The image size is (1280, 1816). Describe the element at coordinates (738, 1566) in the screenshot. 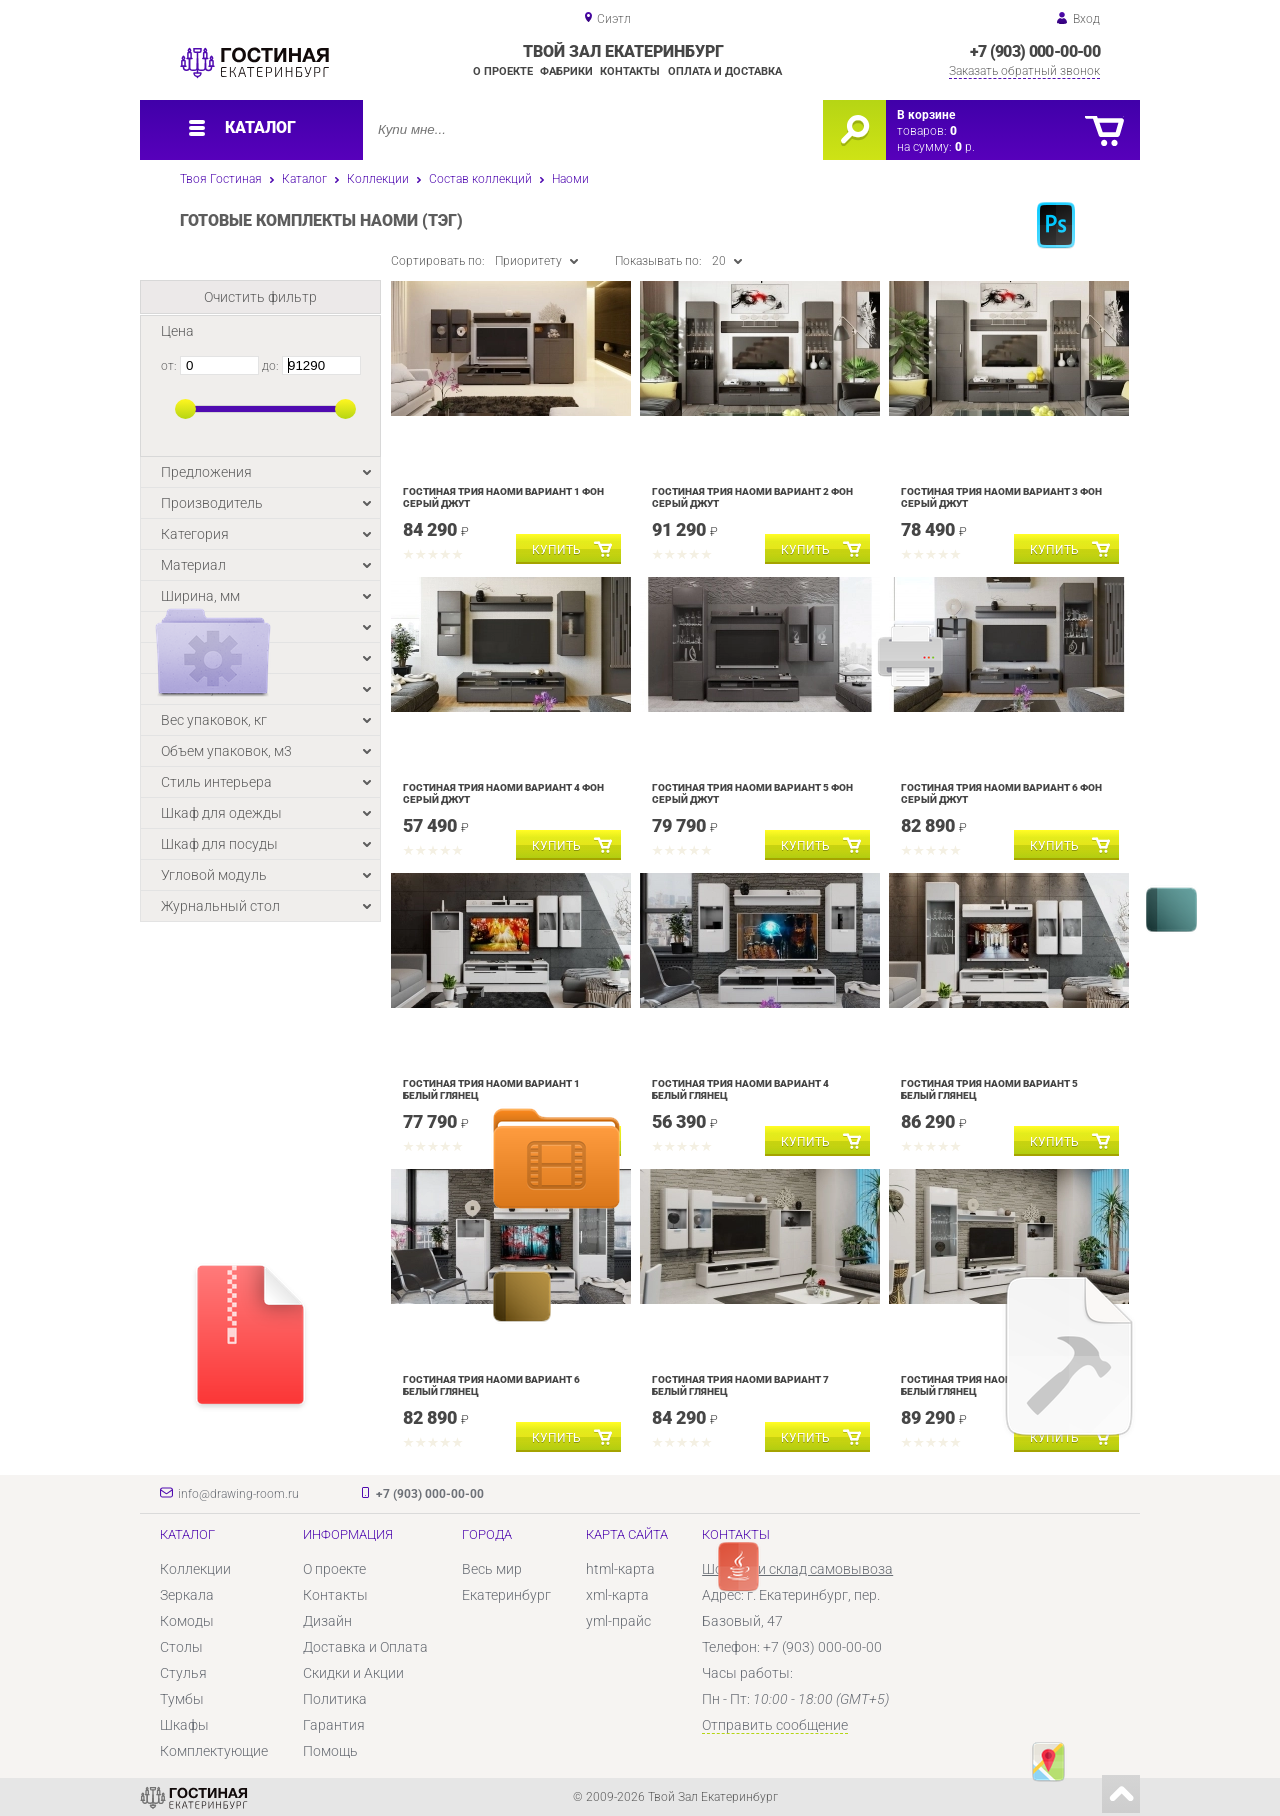

I see `a java source code file` at that location.